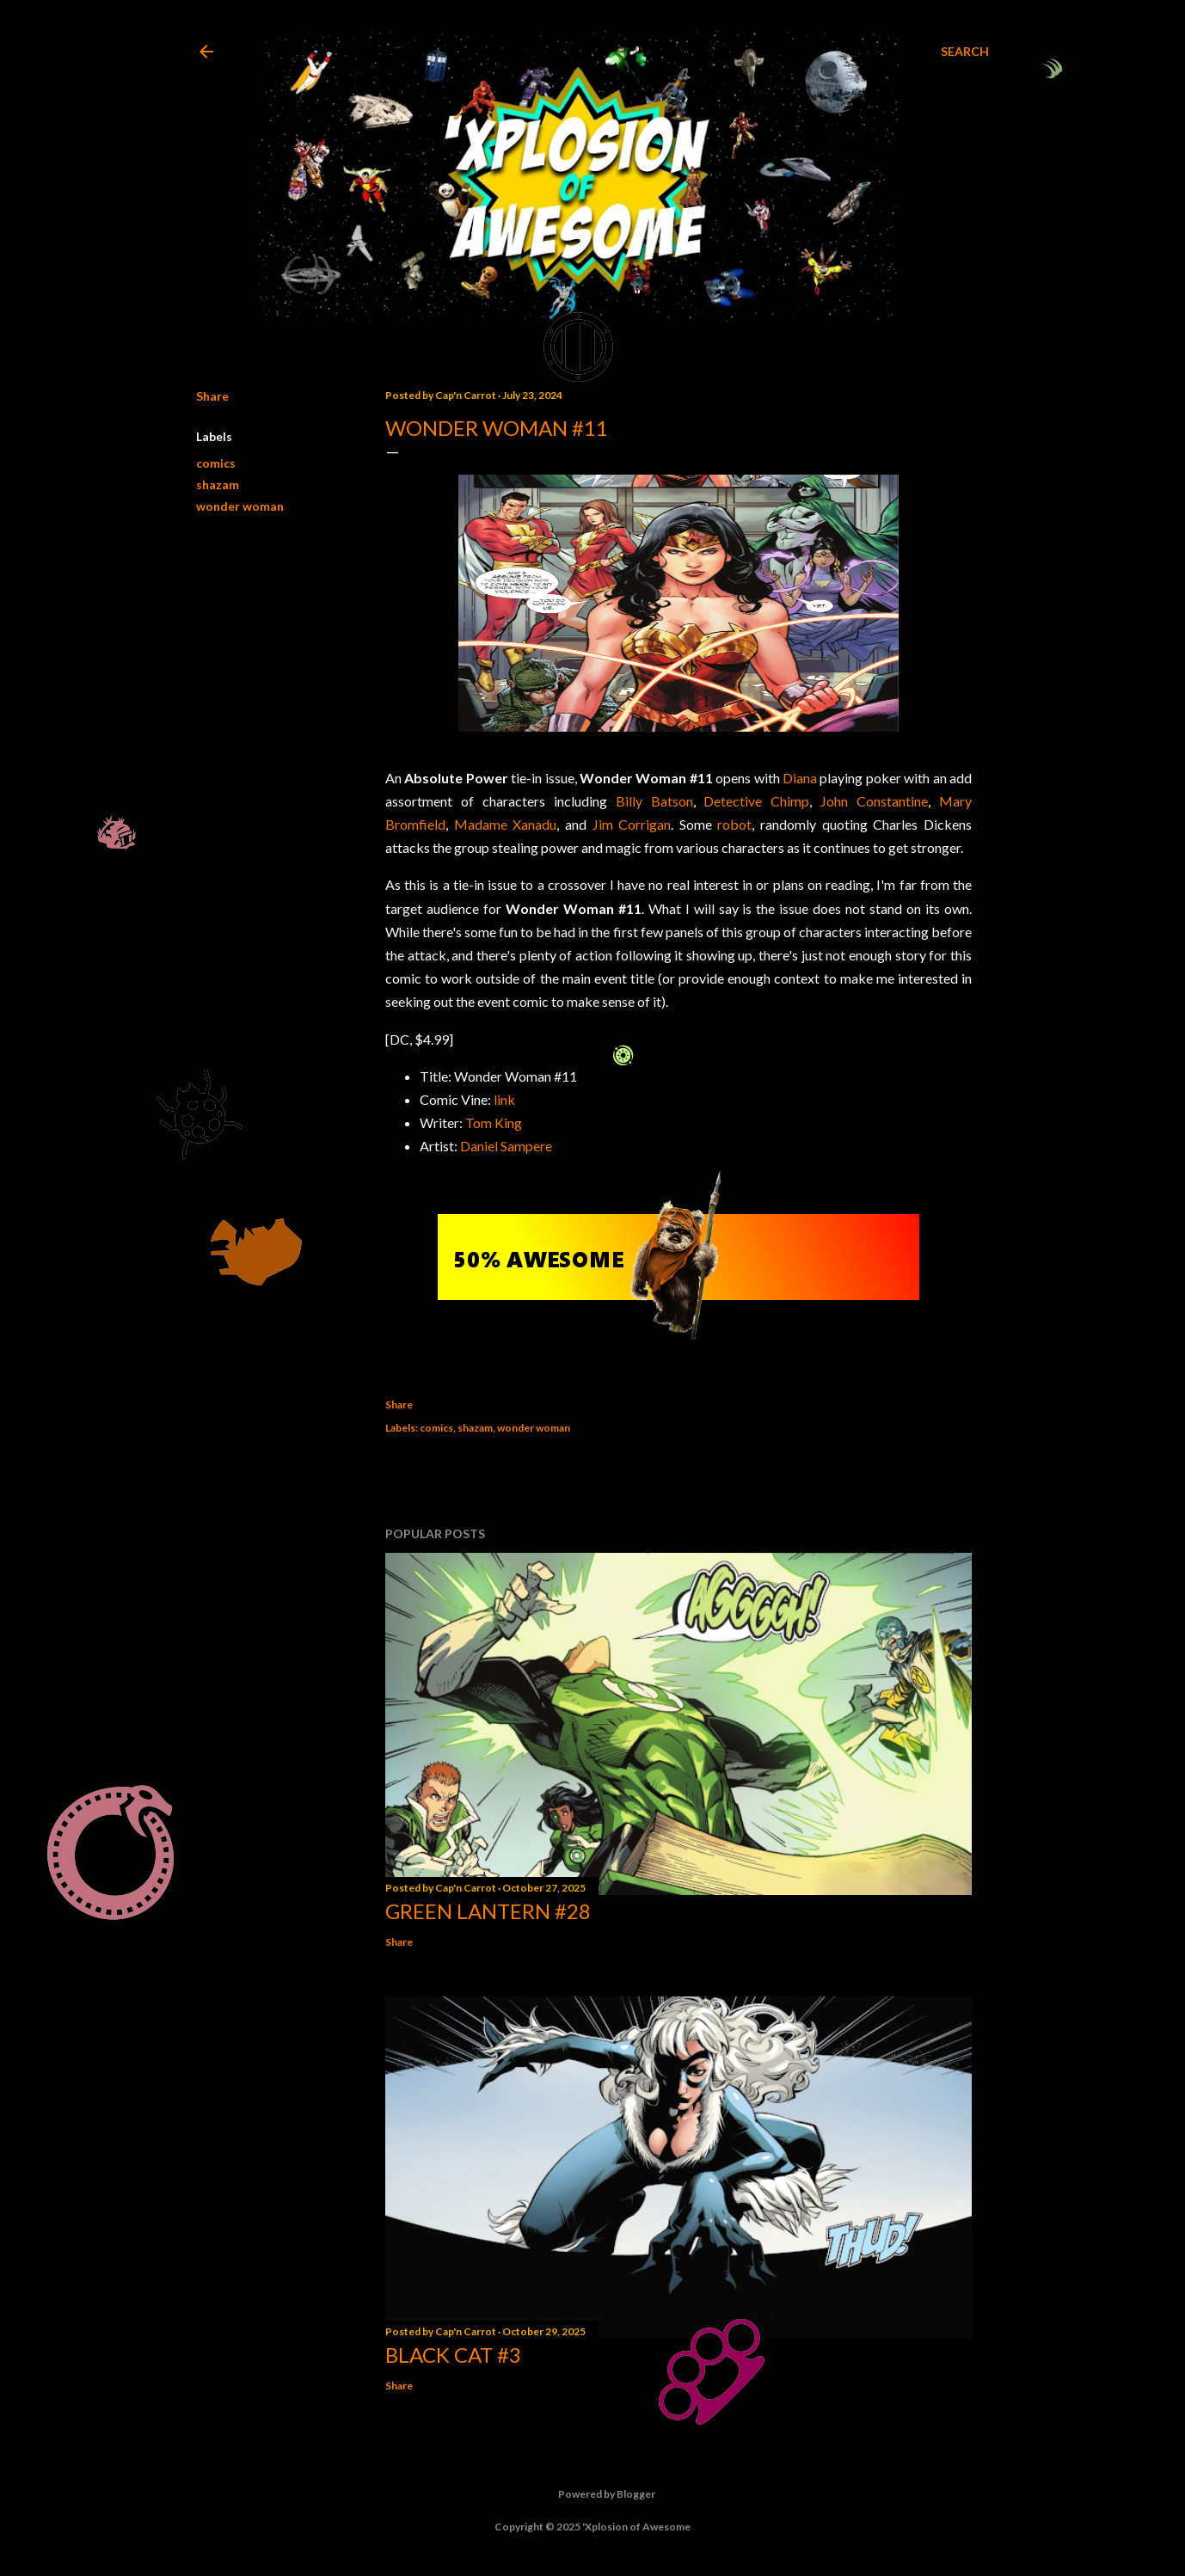  I want to click on attack or slash action in a game, so click(1052, 68).